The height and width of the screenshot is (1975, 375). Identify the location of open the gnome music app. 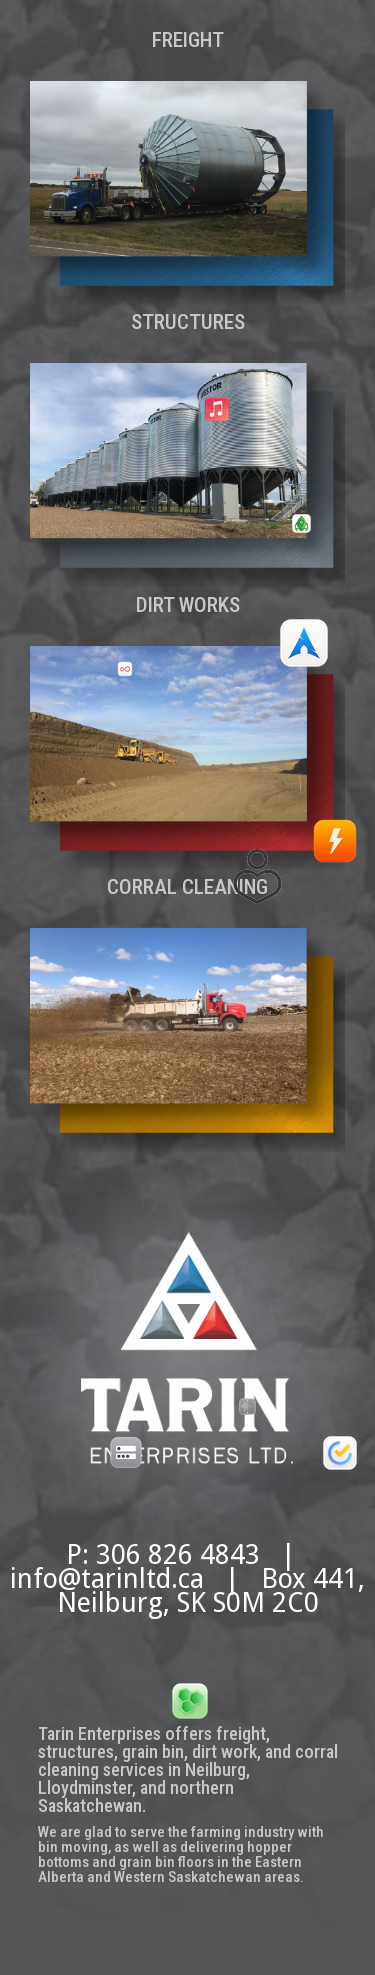
(217, 409).